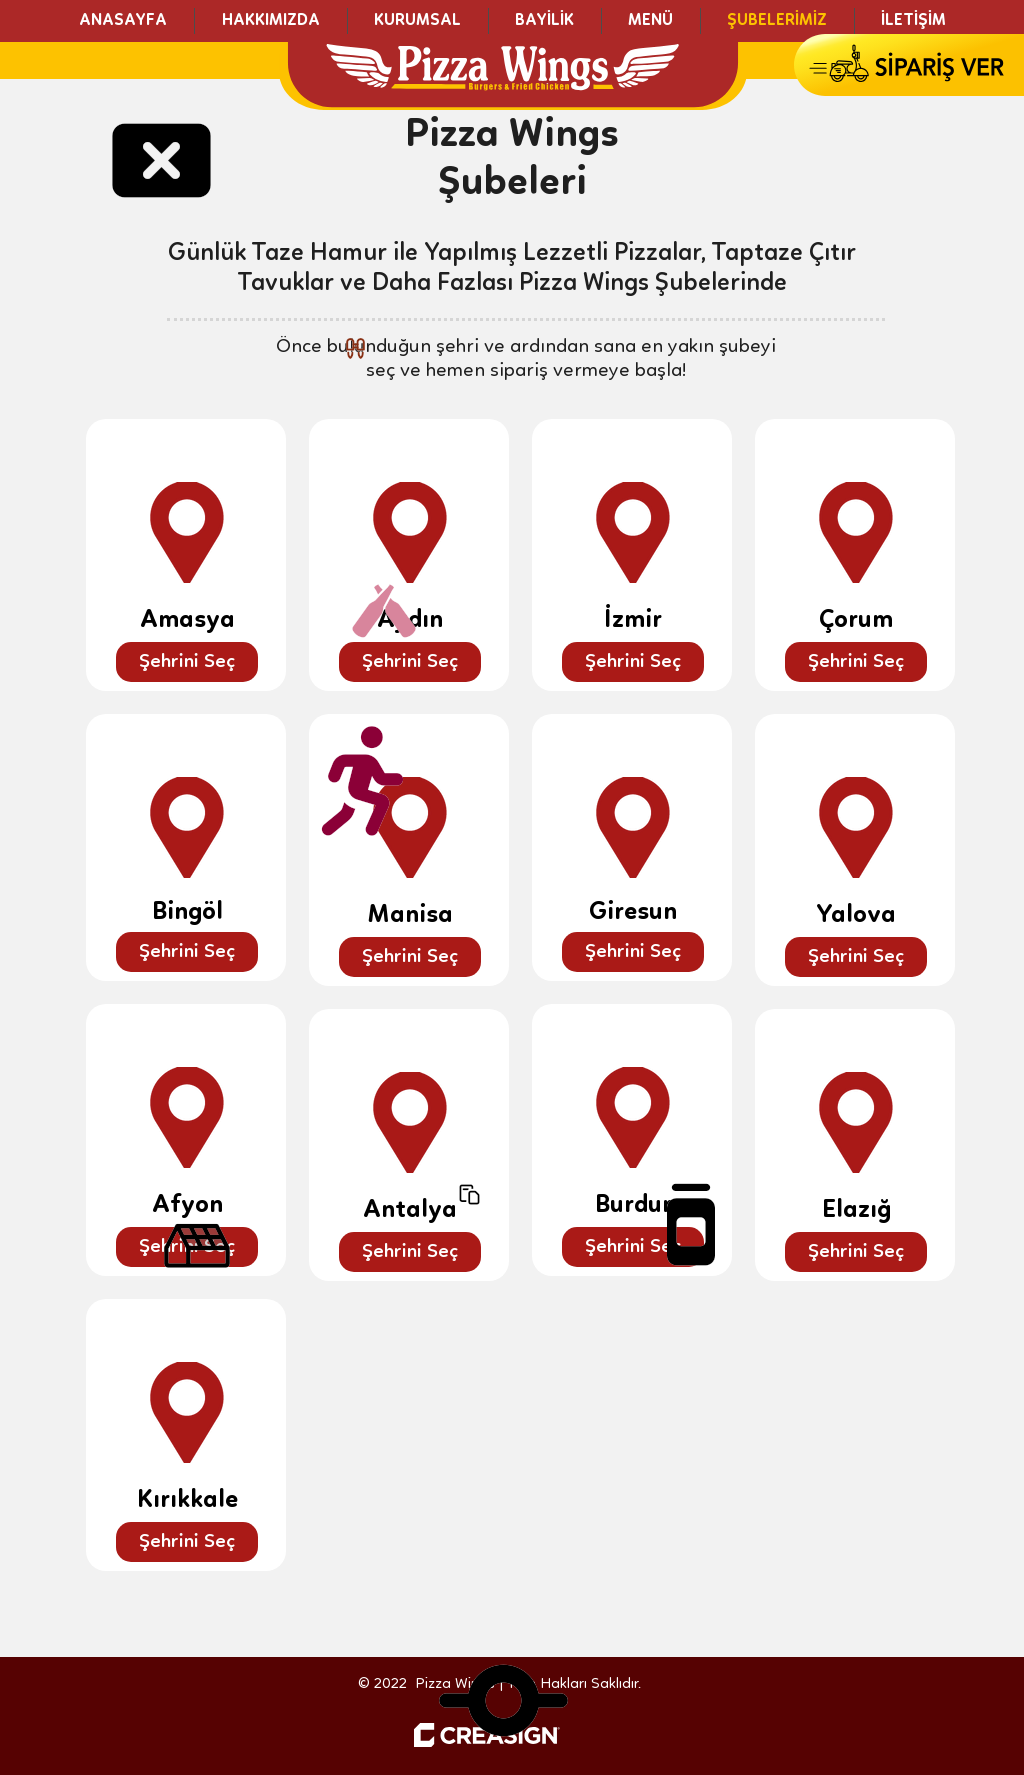  What do you see at coordinates (365, 782) in the screenshot?
I see `start a run or workout session` at bounding box center [365, 782].